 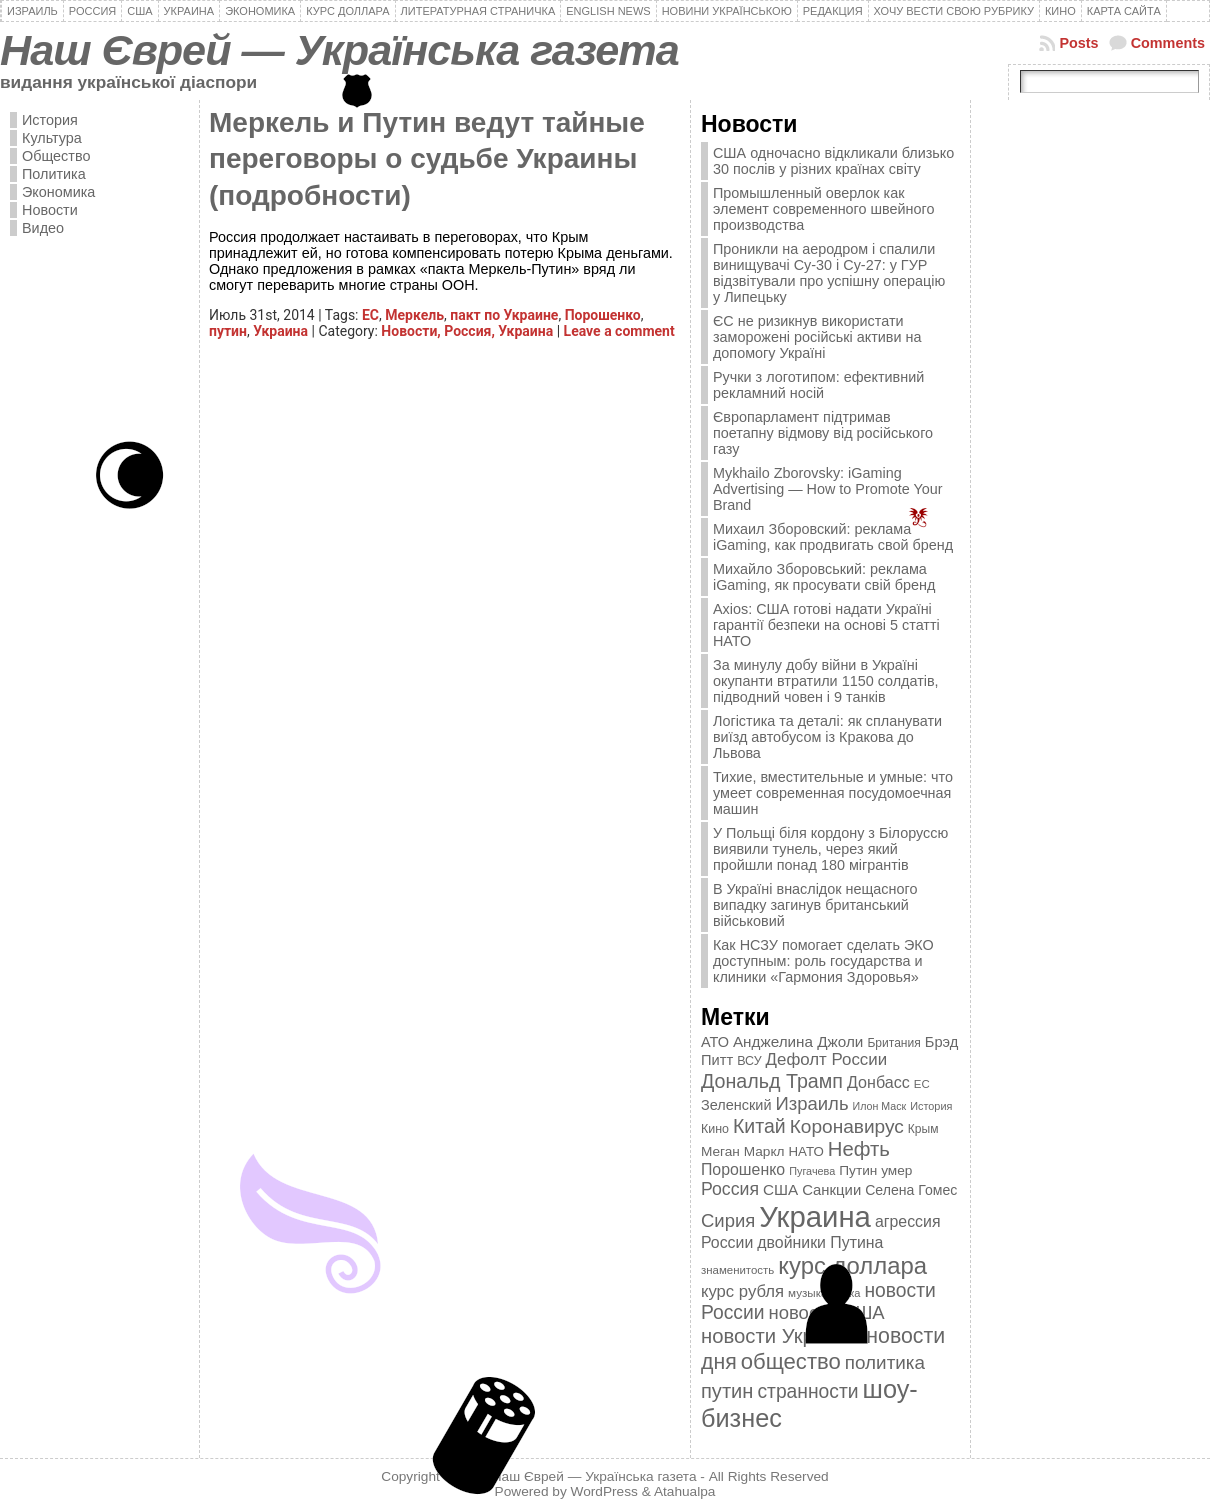 I want to click on view law enforcement or security features, so click(x=357, y=91).